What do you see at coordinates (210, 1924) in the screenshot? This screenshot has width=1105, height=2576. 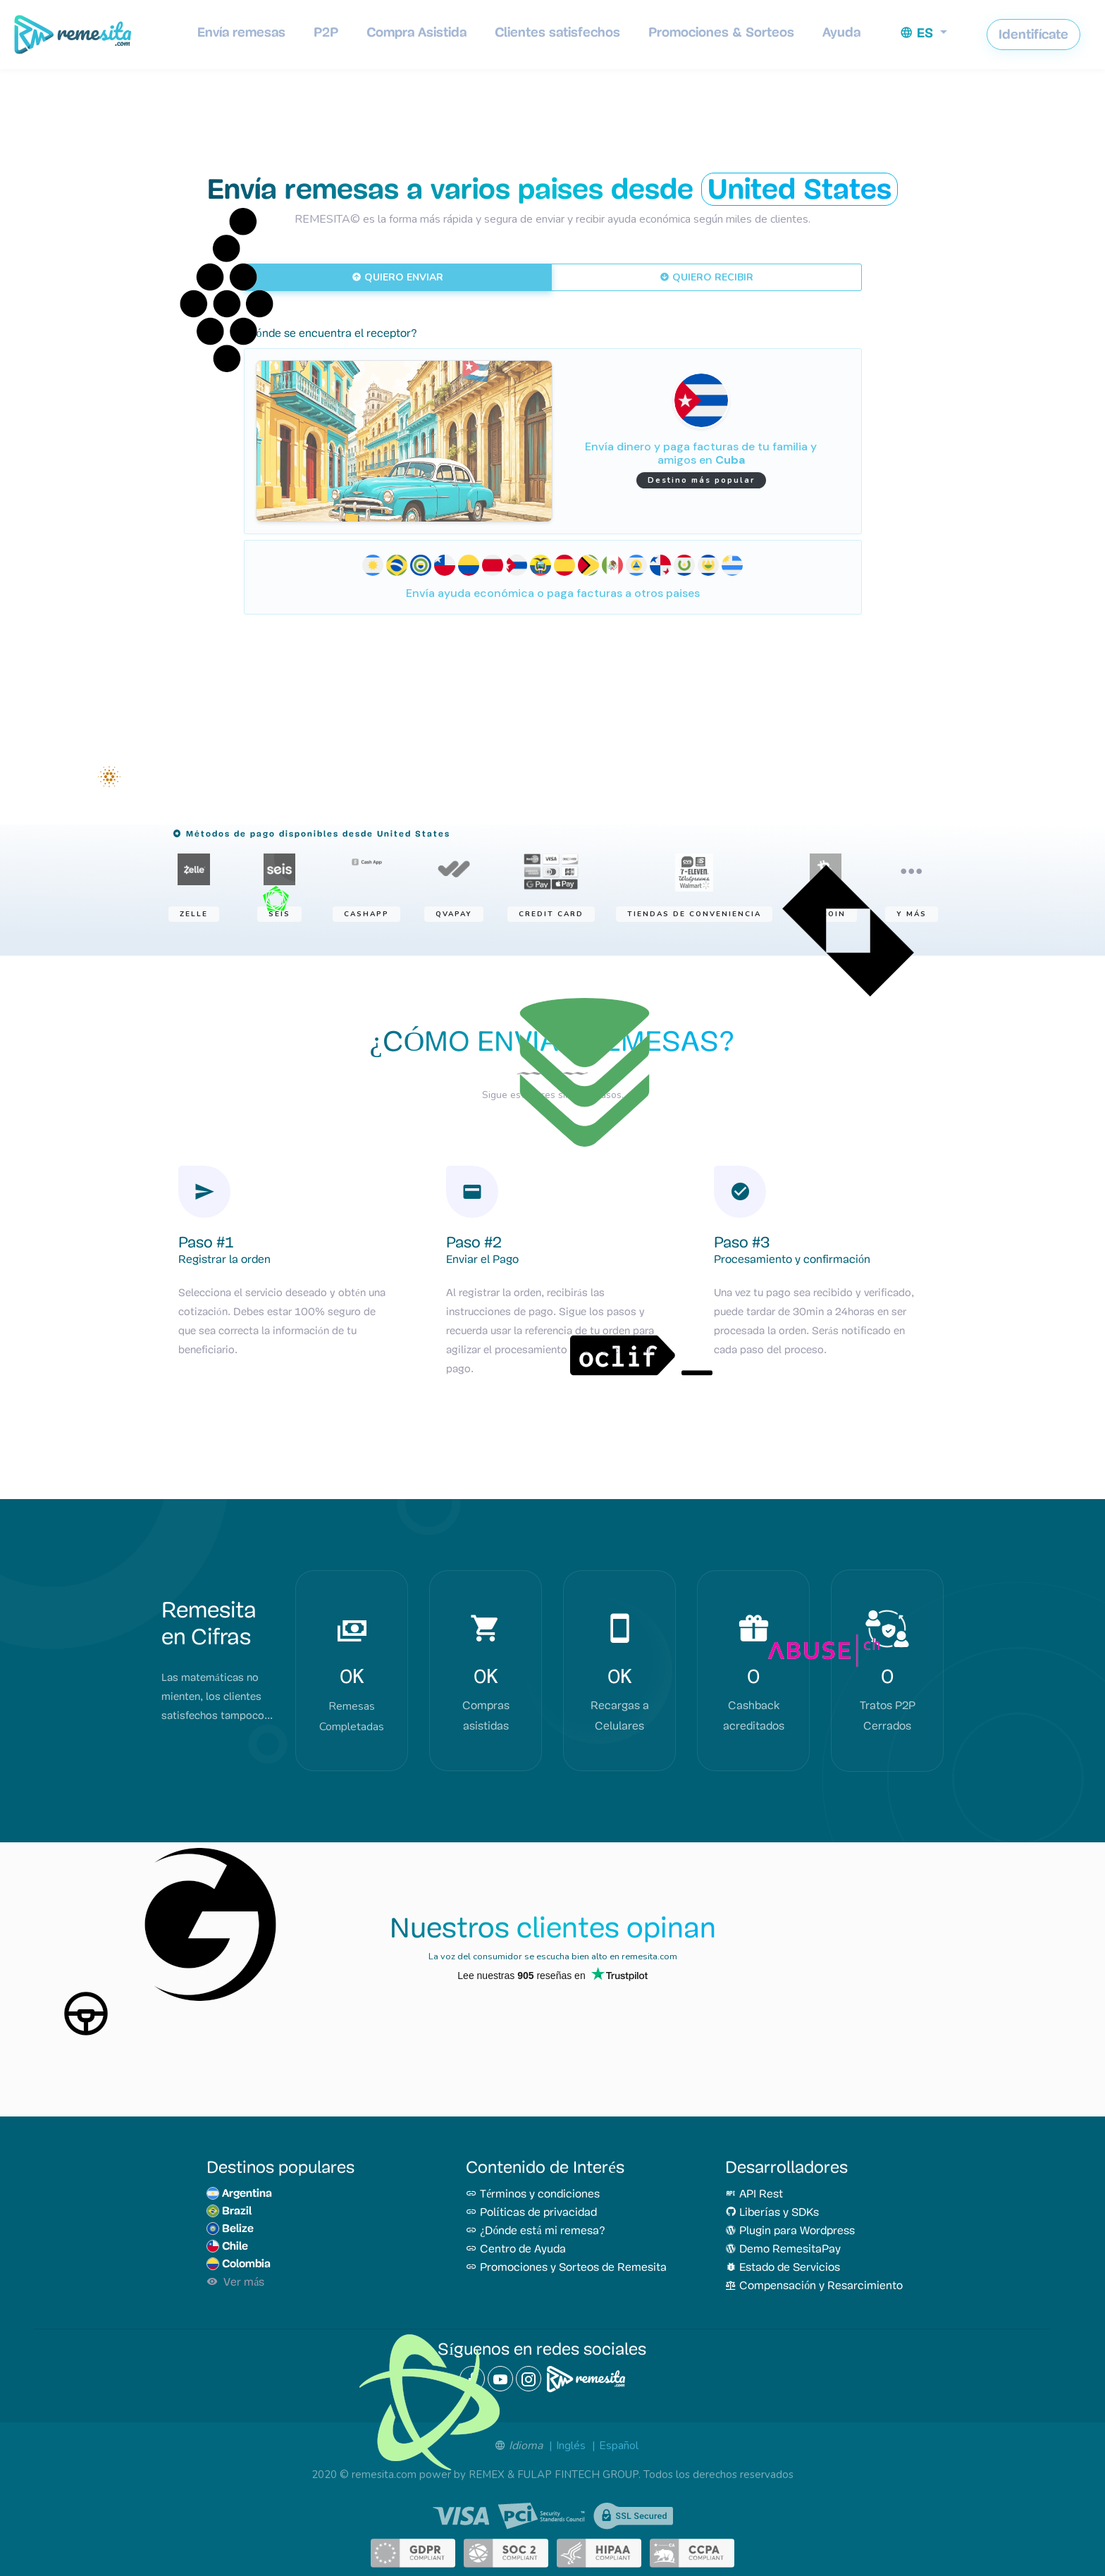 I see `gcore brand logo` at bounding box center [210, 1924].